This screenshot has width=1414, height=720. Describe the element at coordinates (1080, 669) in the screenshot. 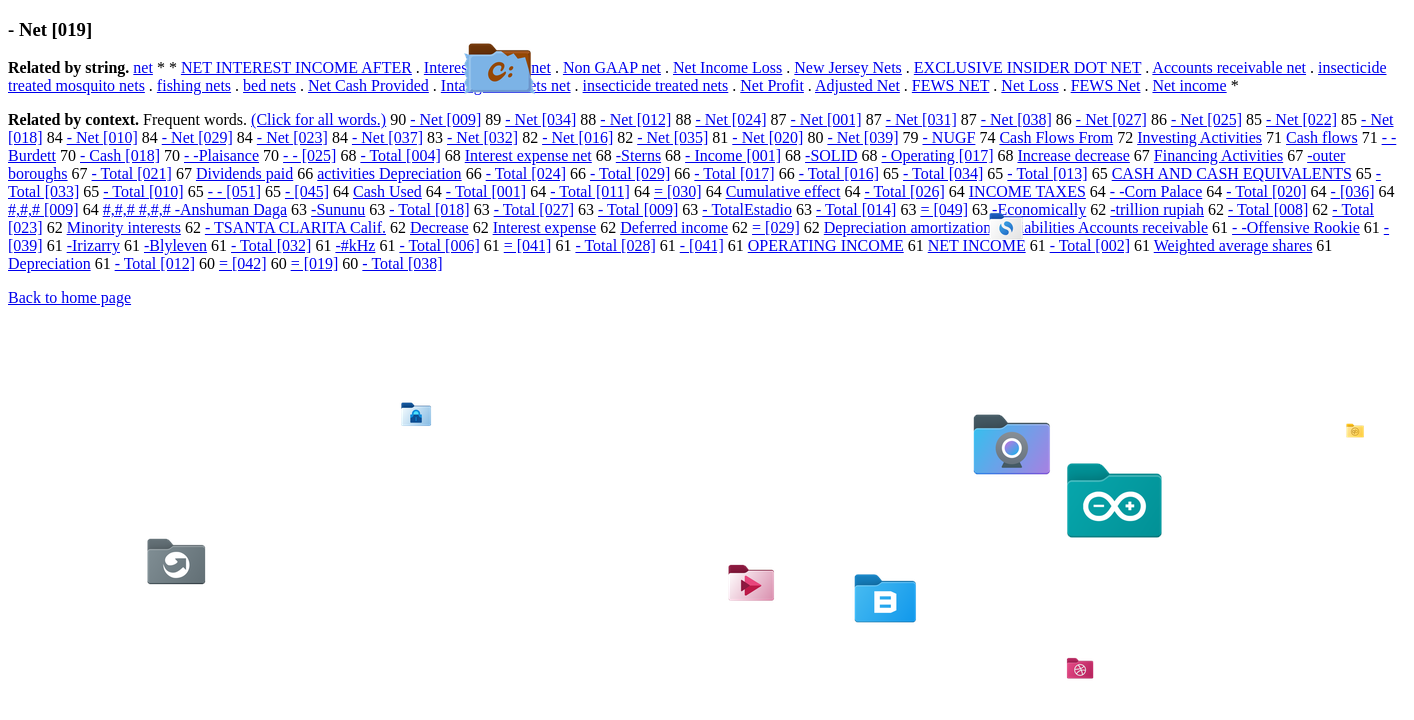

I see `folder containing Dribbble design assets` at that location.